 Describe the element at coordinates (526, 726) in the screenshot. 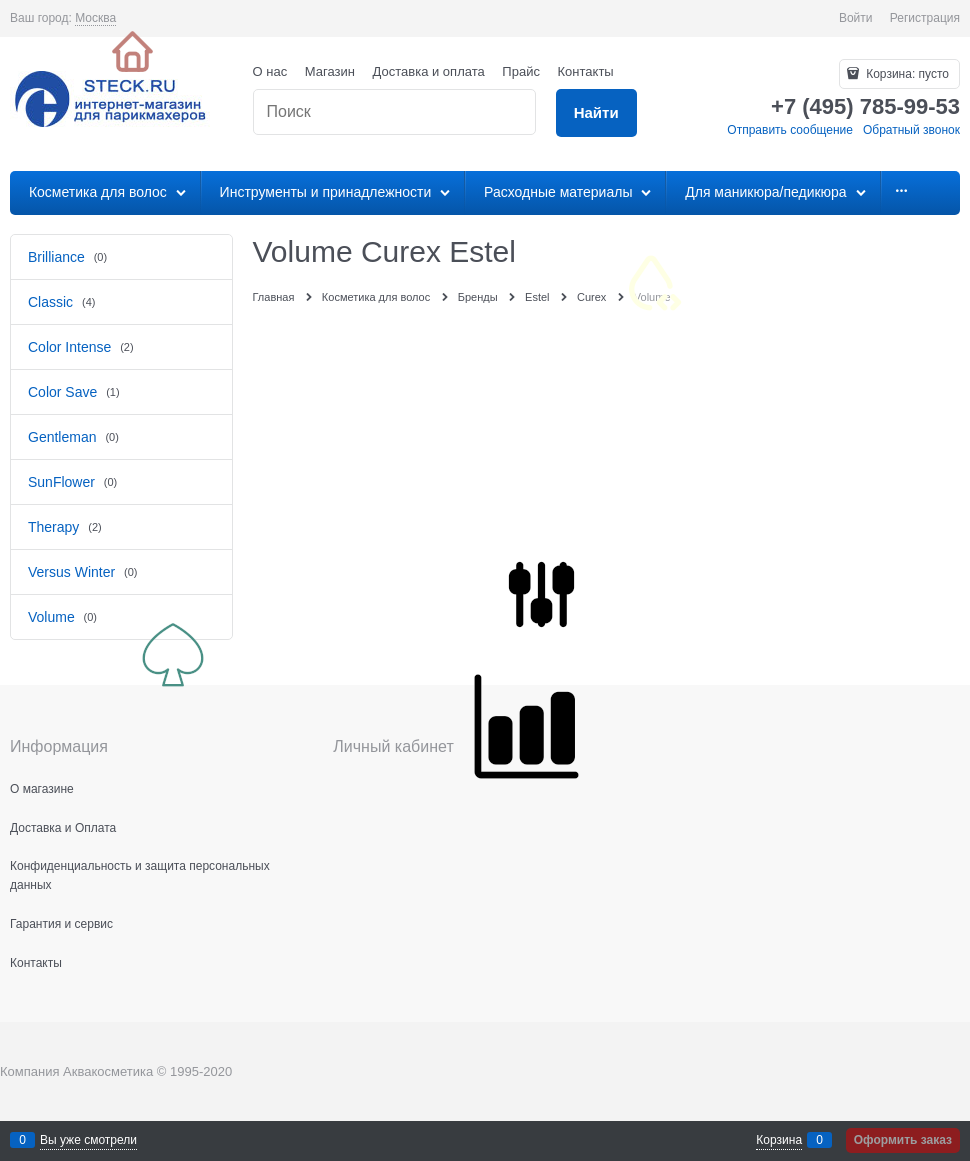

I see `view analytics or statistics` at that location.